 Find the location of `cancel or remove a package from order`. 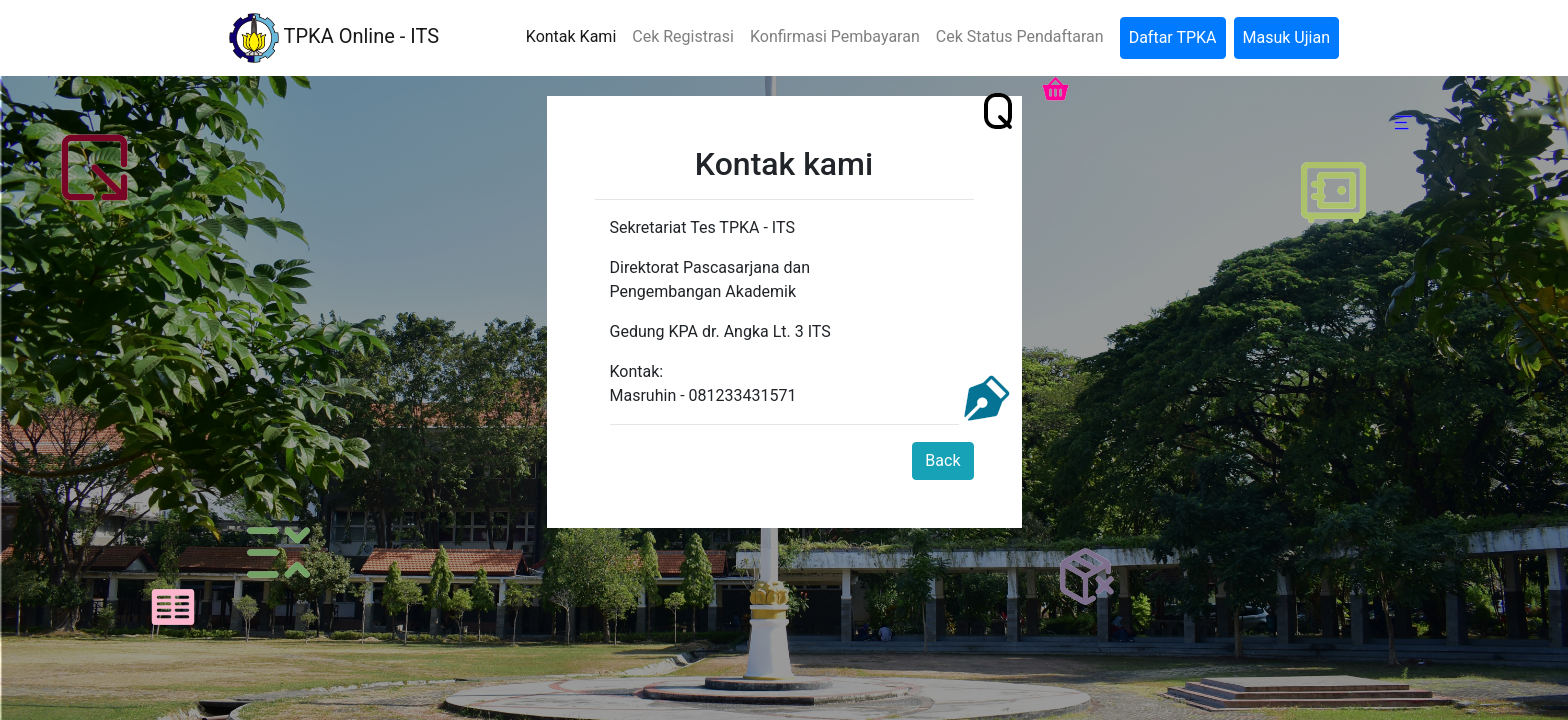

cancel or remove a package from order is located at coordinates (1085, 576).